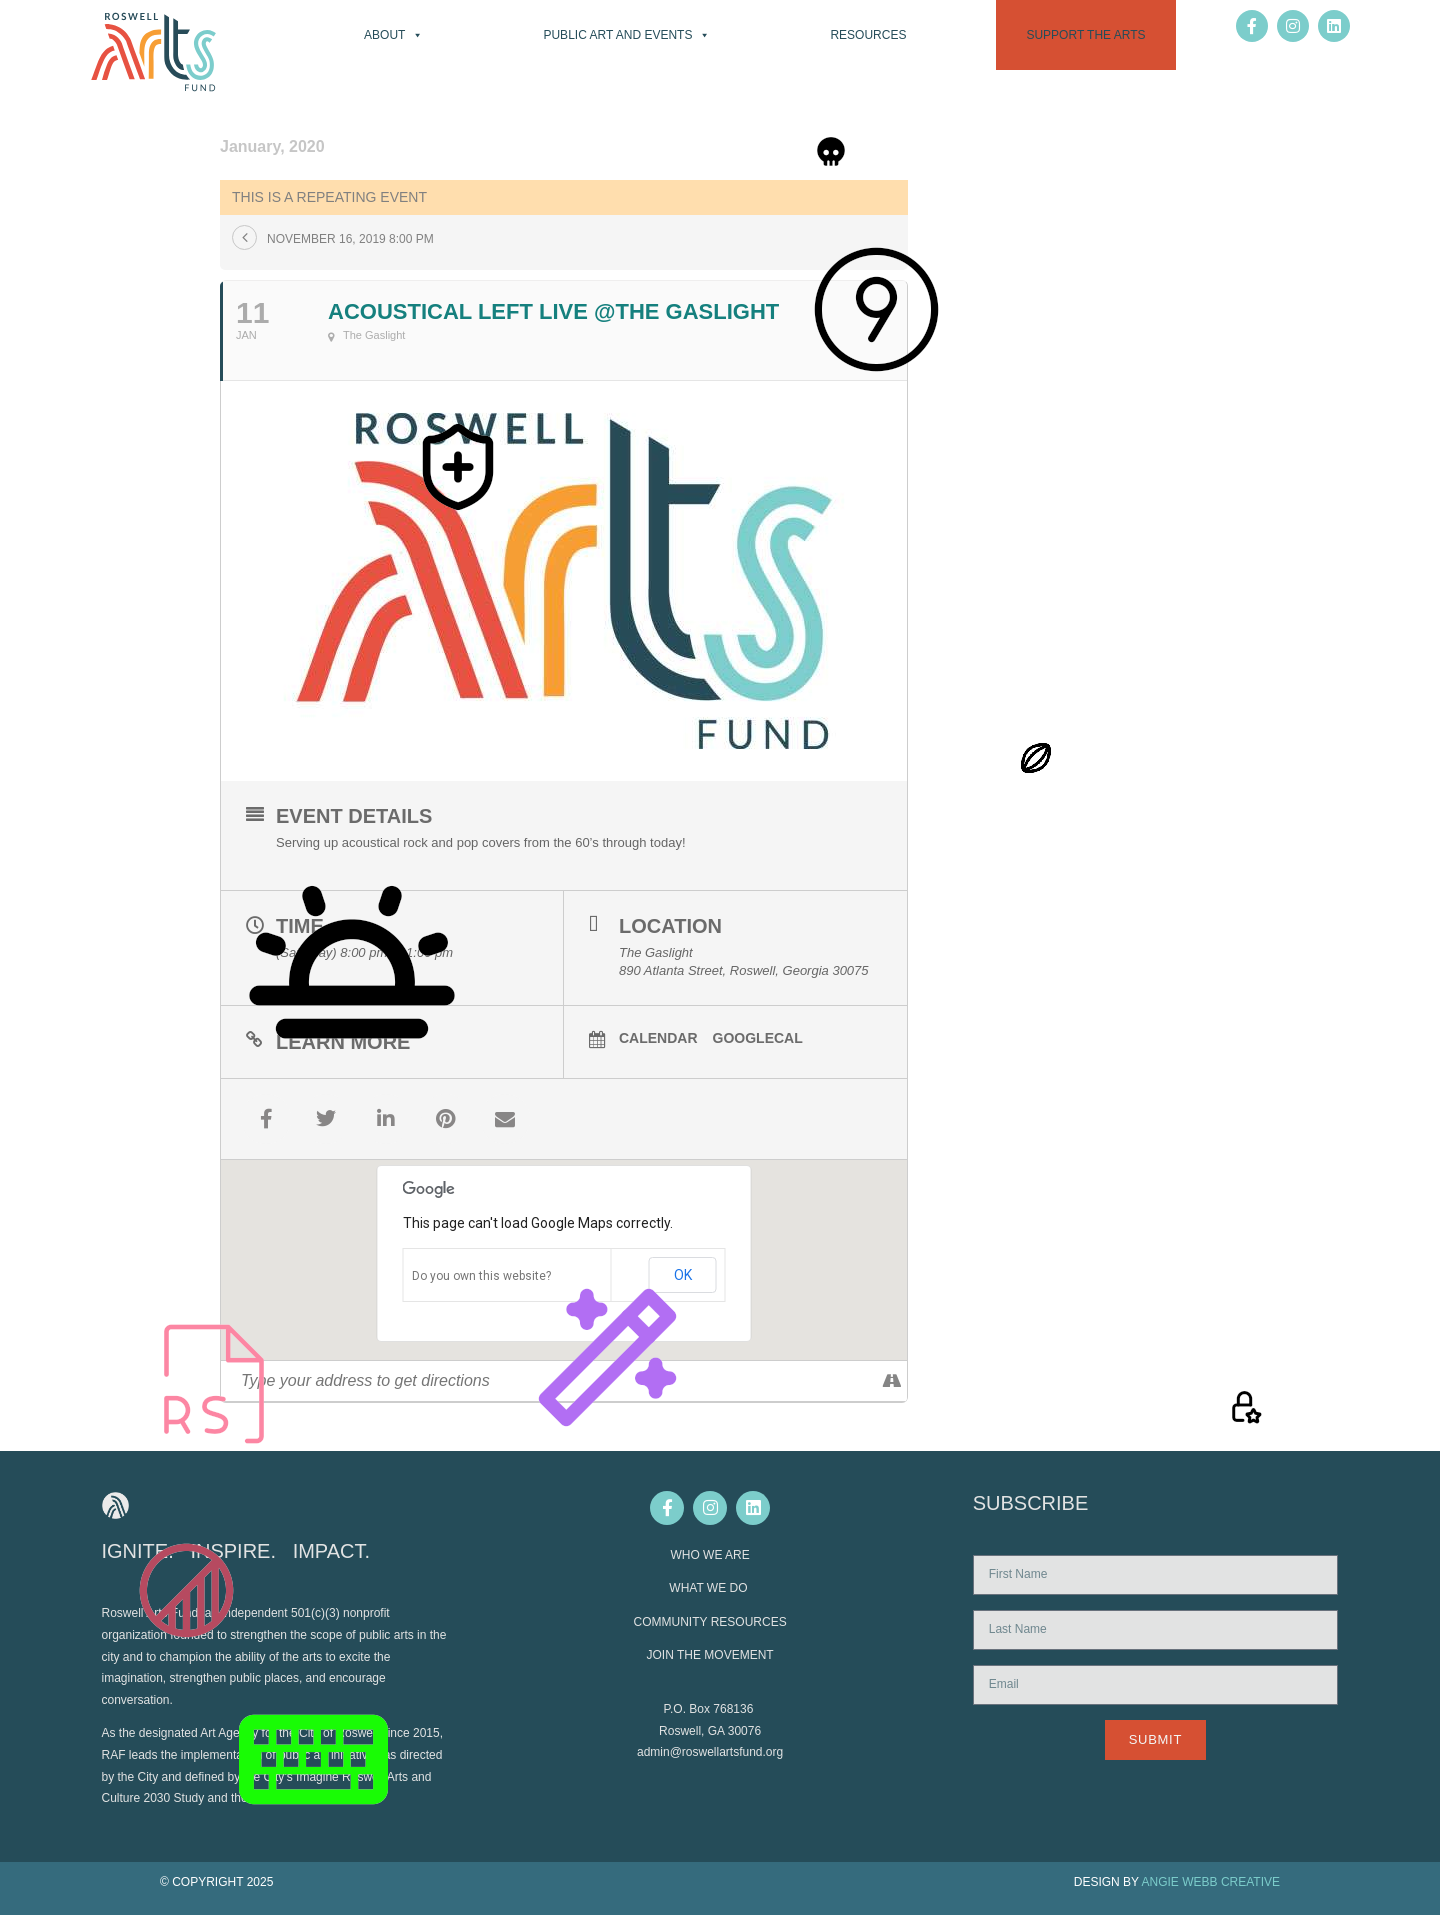 The image size is (1440, 1915). I want to click on a Rust source code file, so click(214, 1384).